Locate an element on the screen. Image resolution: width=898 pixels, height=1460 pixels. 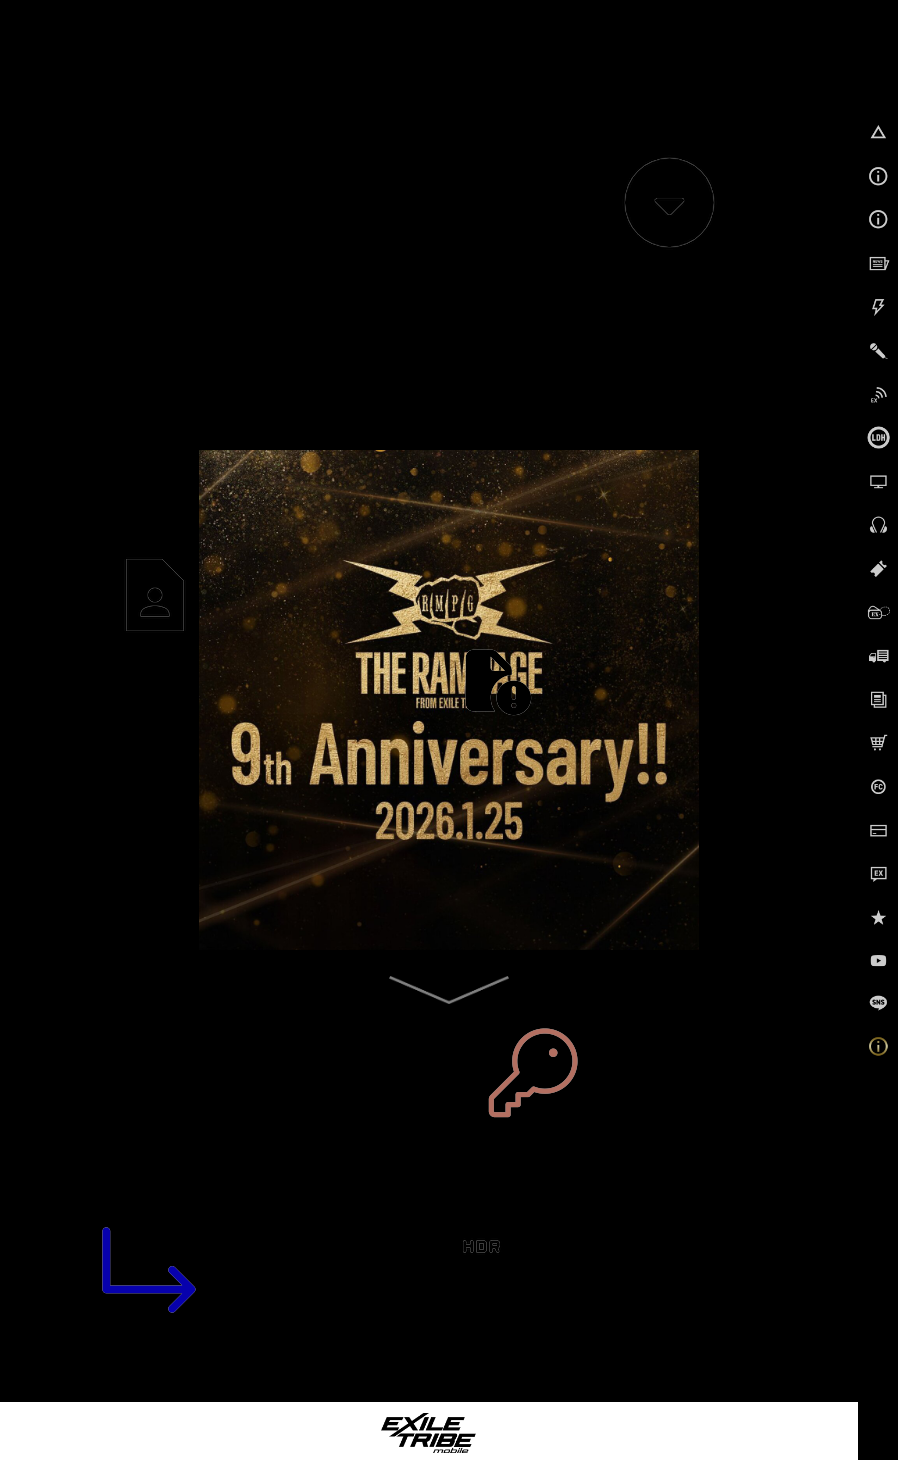
file error or issue detected is located at coordinates (496, 680).